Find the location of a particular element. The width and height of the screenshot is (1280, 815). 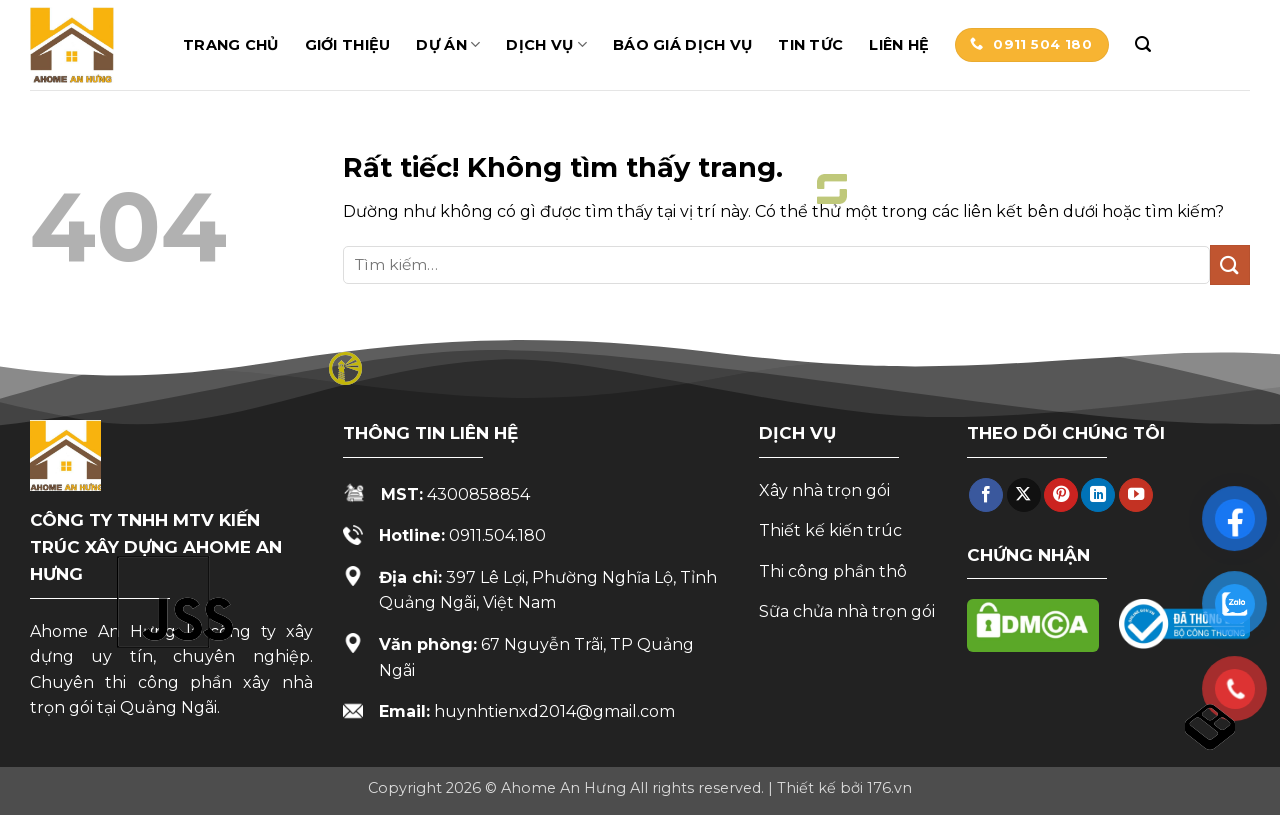

harbor container registry logo is located at coordinates (345, 368).